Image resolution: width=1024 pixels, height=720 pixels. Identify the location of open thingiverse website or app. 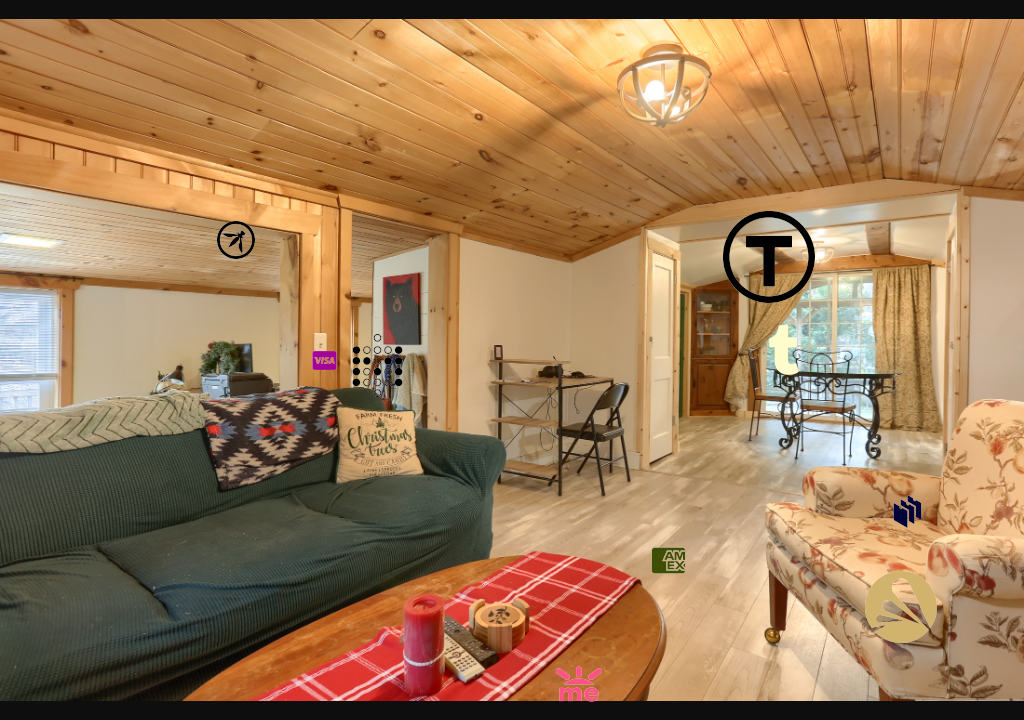
(769, 257).